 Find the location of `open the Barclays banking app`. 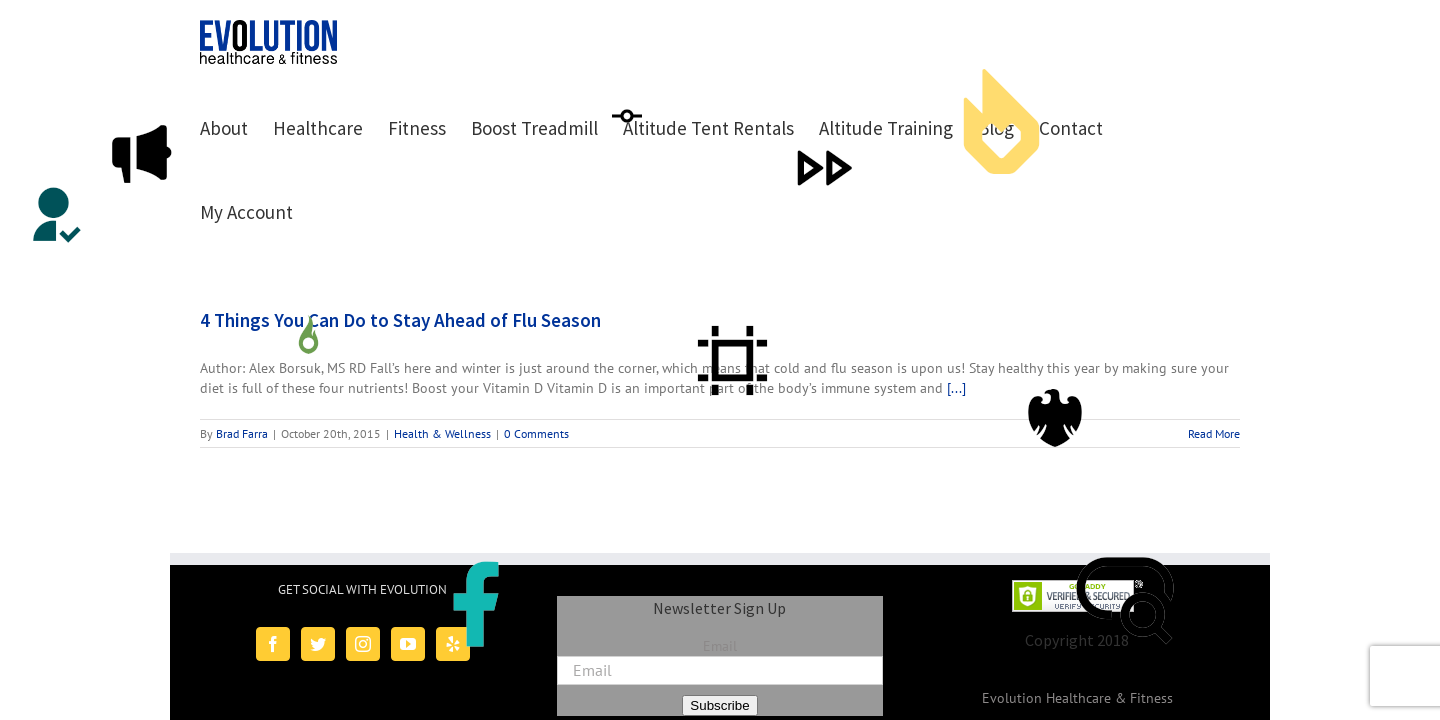

open the Barclays banking app is located at coordinates (1055, 418).